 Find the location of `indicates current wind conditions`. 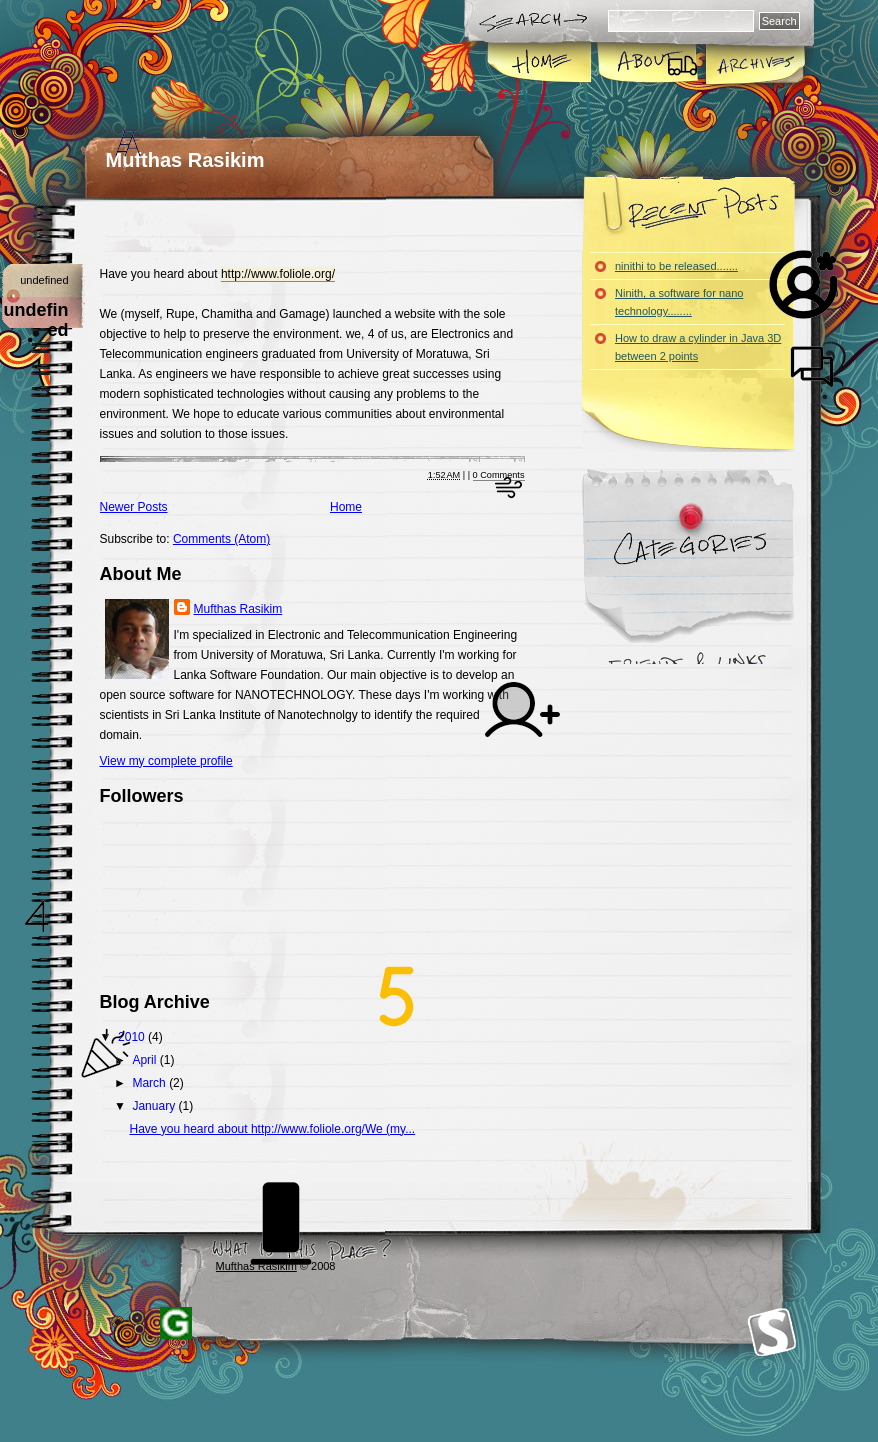

indicates current wind conditions is located at coordinates (508, 487).